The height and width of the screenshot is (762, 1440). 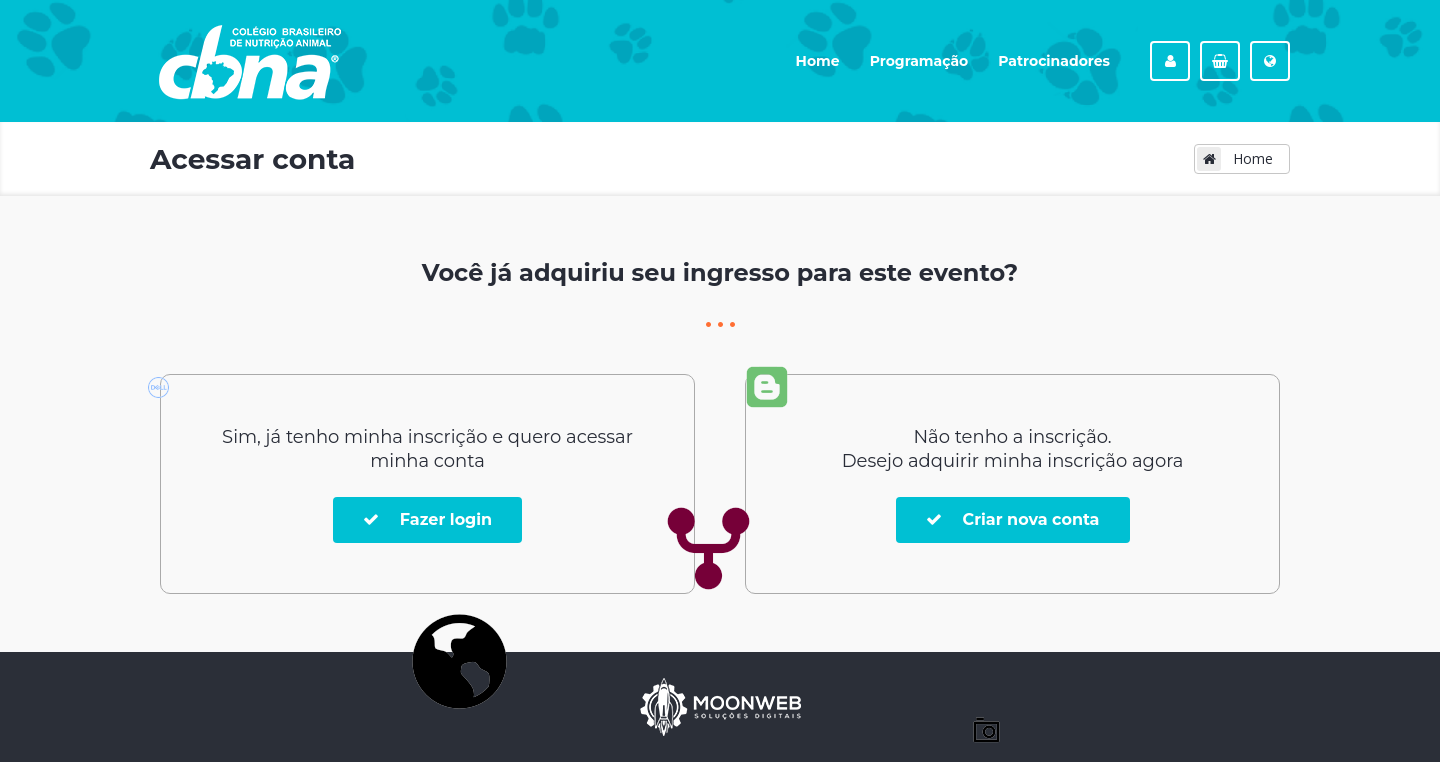 What do you see at coordinates (708, 548) in the screenshot?
I see `fork a repository` at bounding box center [708, 548].